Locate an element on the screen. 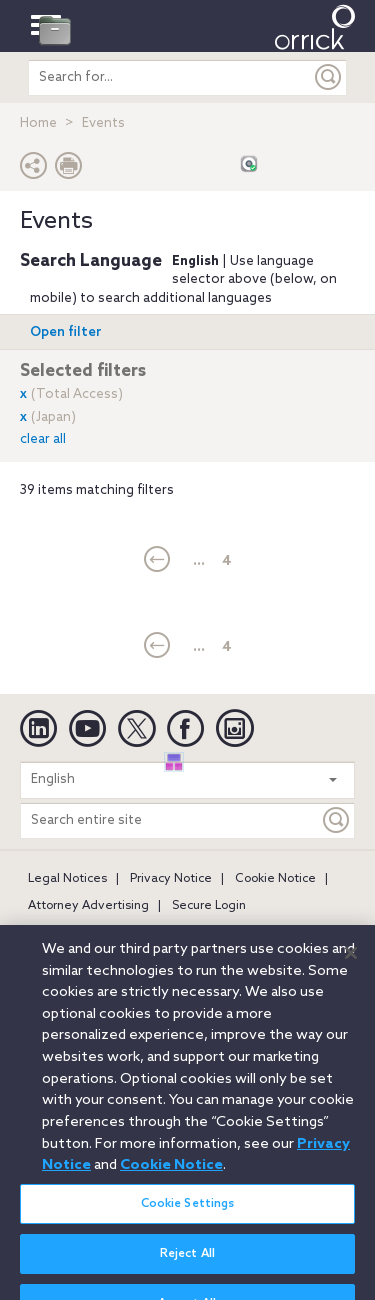 The width and height of the screenshot is (375, 1300). optical drive verified and working correctly is located at coordinates (249, 164).